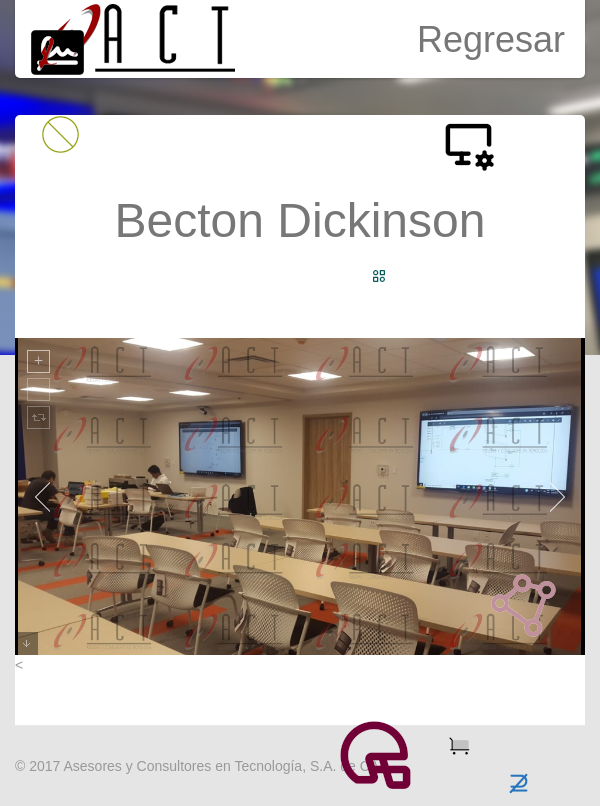 This screenshot has height=806, width=600. What do you see at coordinates (524, 605) in the screenshot?
I see `access polygon or shape drawing tool` at bounding box center [524, 605].